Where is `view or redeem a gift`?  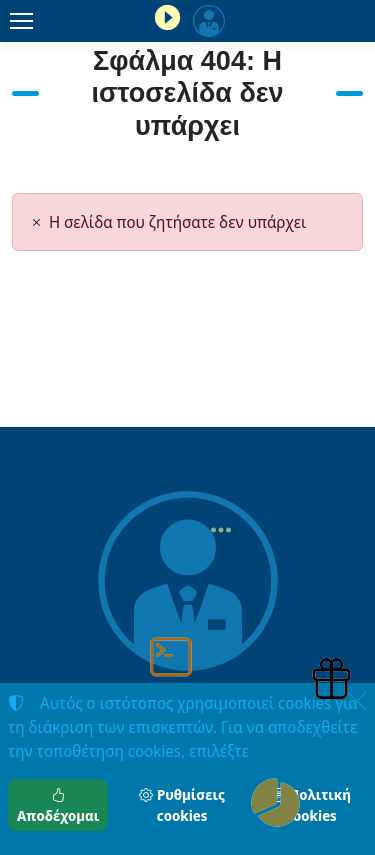 view or redeem a gift is located at coordinates (331, 678).